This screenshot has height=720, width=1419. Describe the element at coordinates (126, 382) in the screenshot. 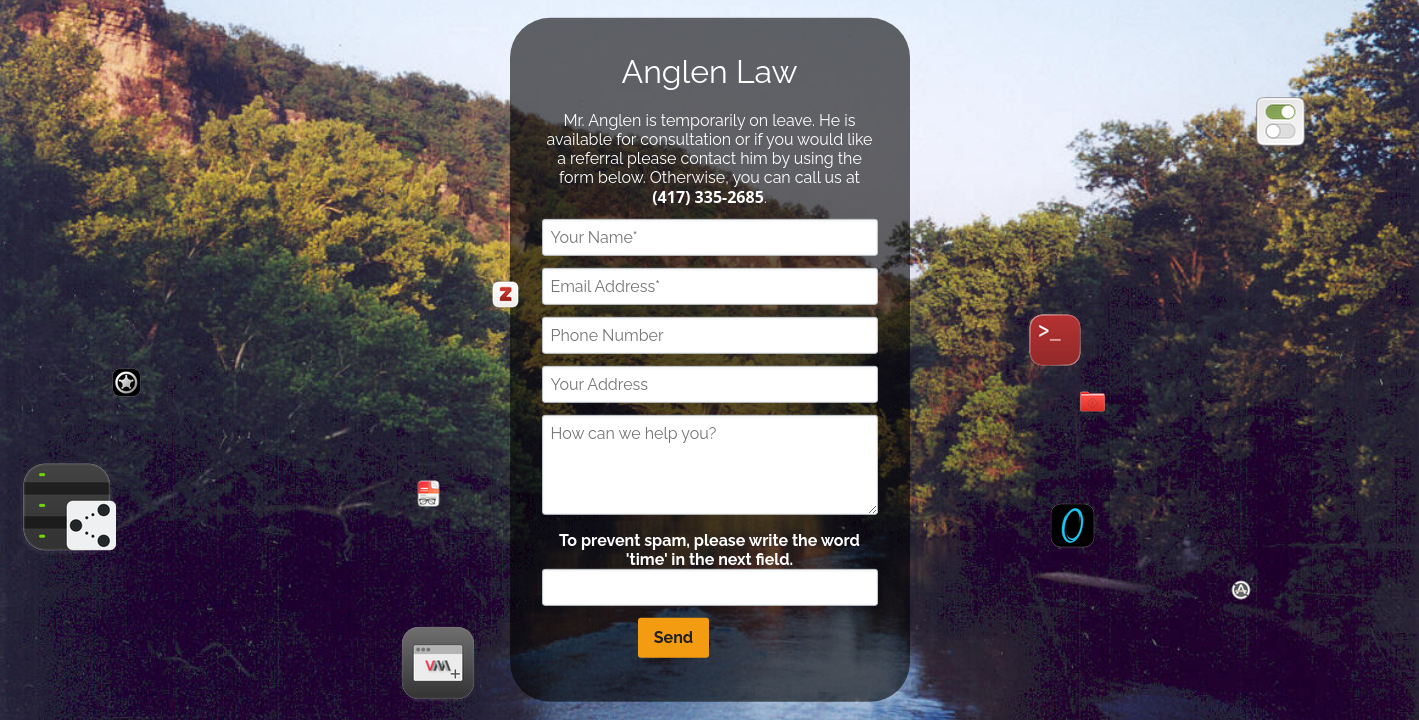

I see `launch rimworld` at that location.